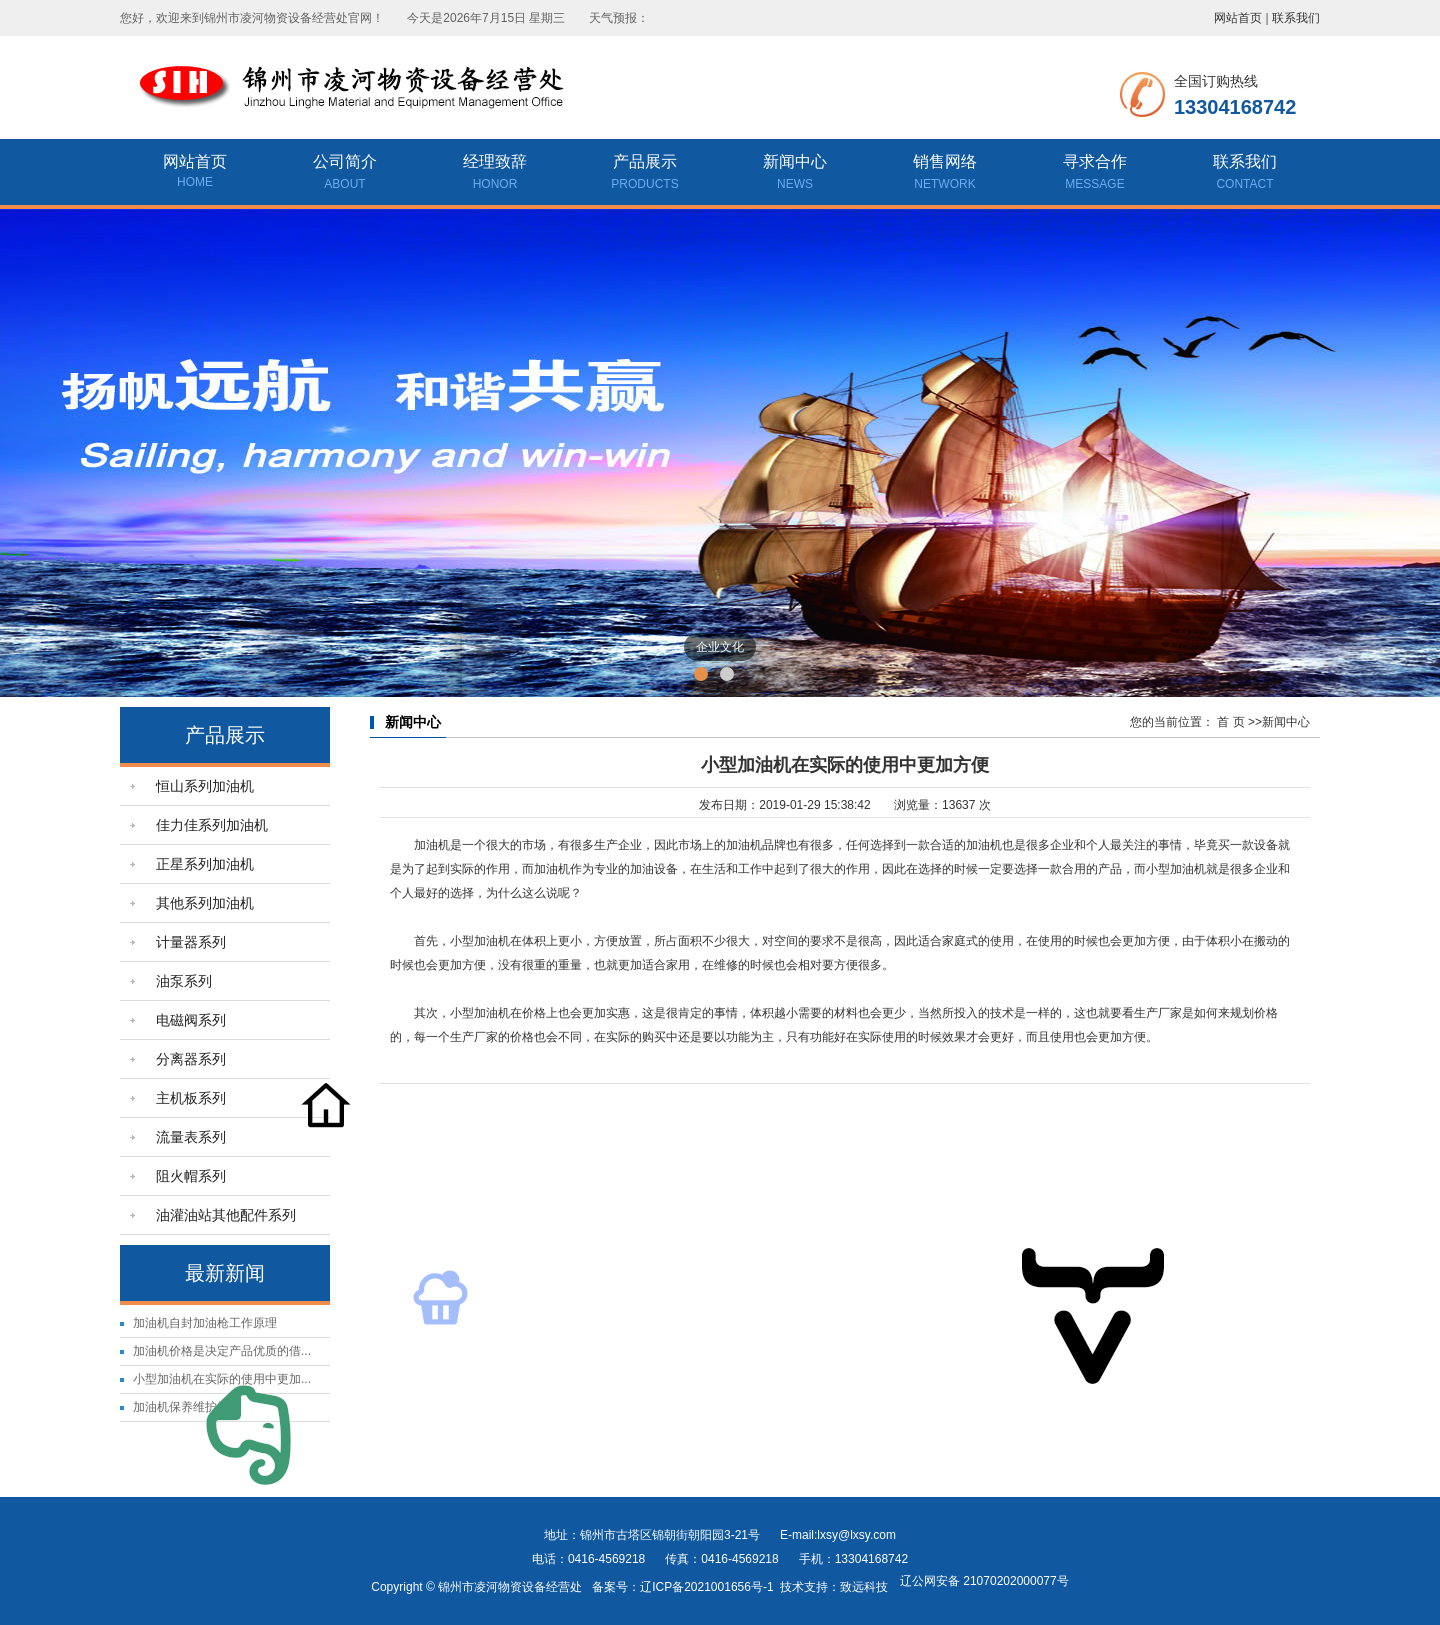 This screenshot has height=1625, width=1440. Describe the element at coordinates (326, 1107) in the screenshot. I see `navigate to home screen` at that location.